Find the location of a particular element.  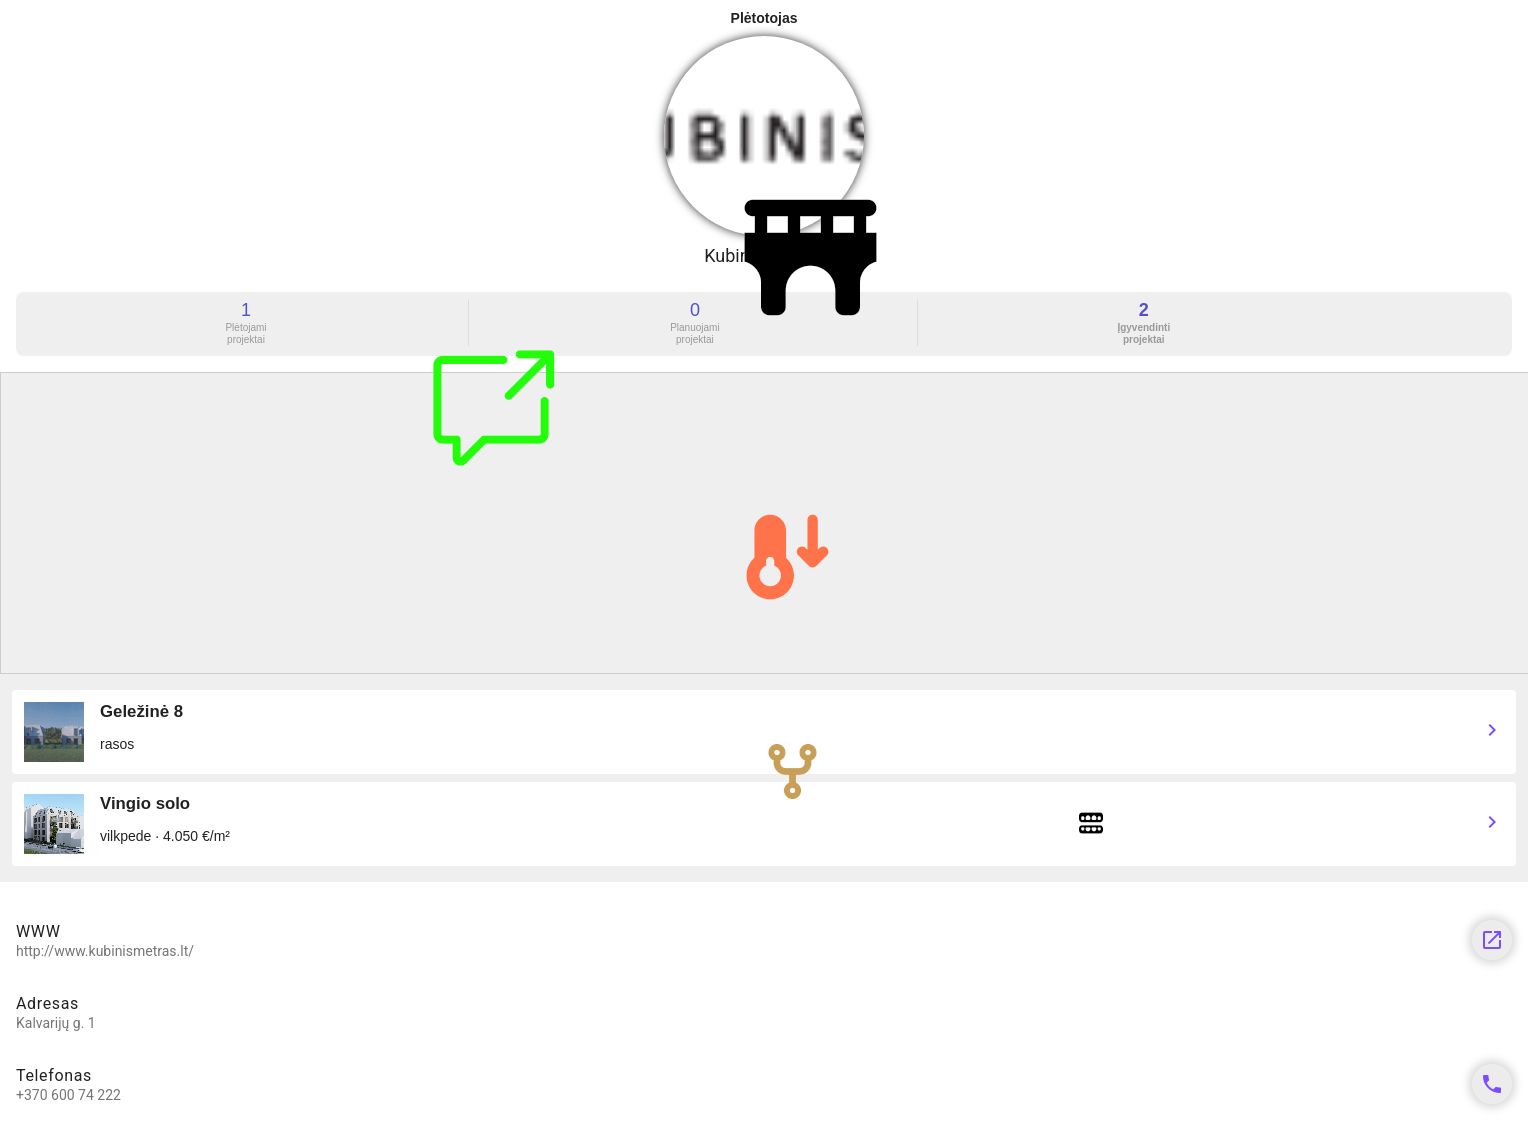

view cross-referenced issues or pull requests is located at coordinates (491, 408).